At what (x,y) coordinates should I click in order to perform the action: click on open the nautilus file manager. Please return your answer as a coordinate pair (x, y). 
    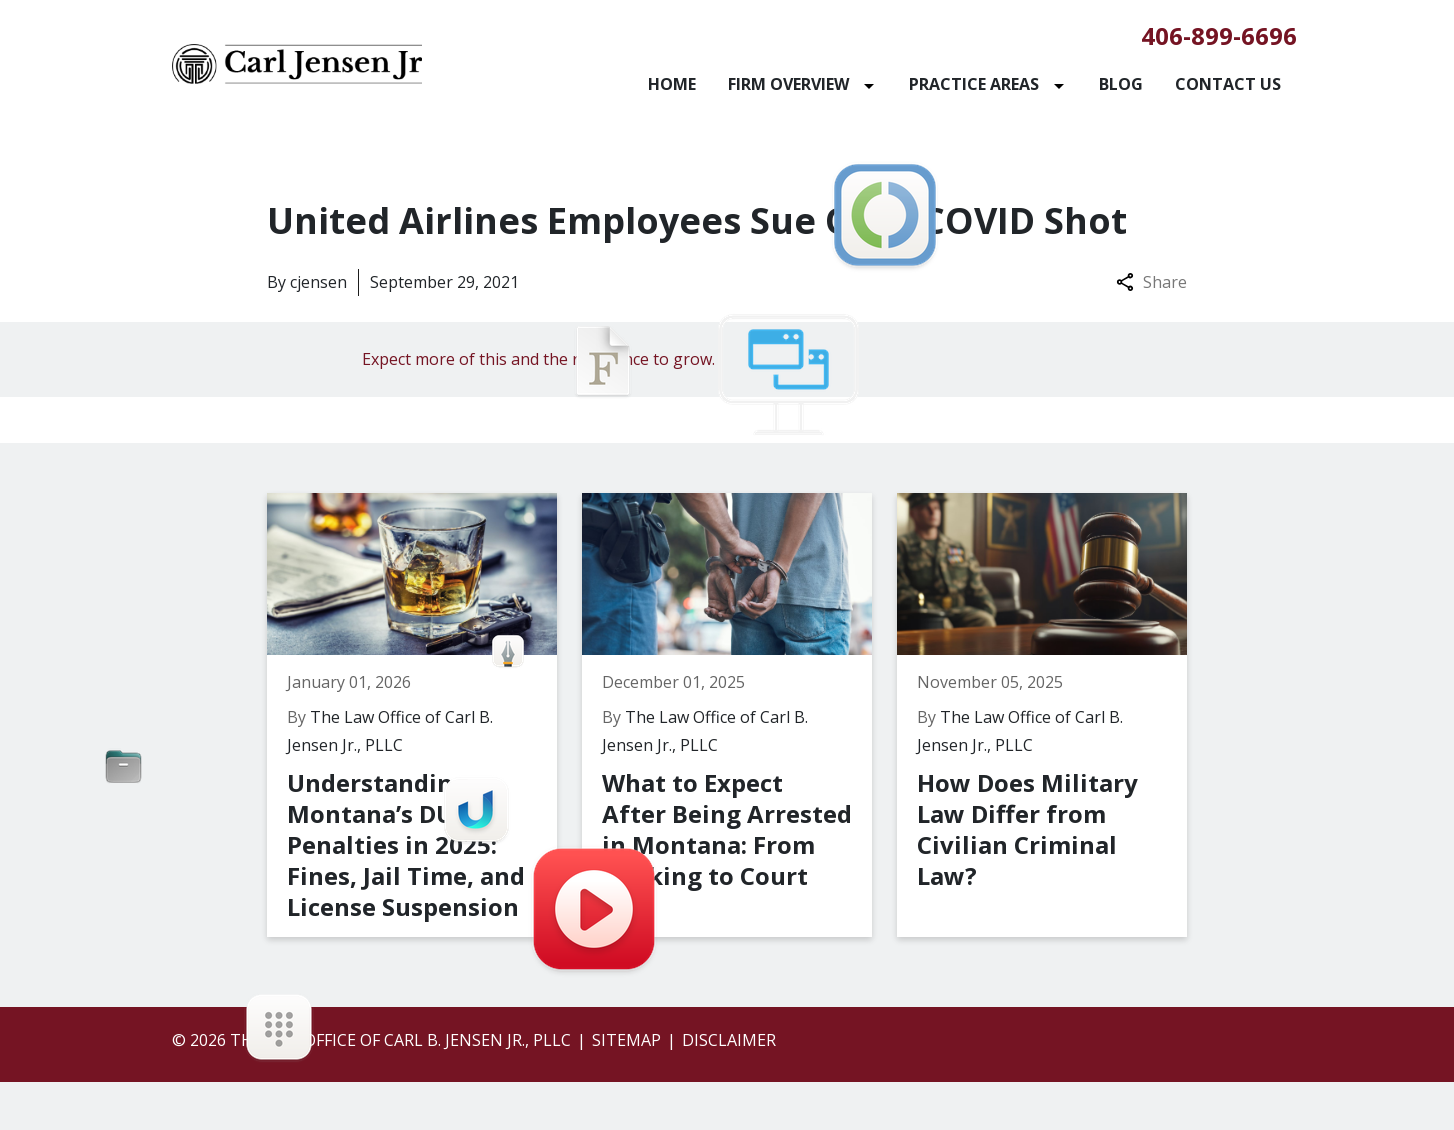
    Looking at the image, I should click on (123, 766).